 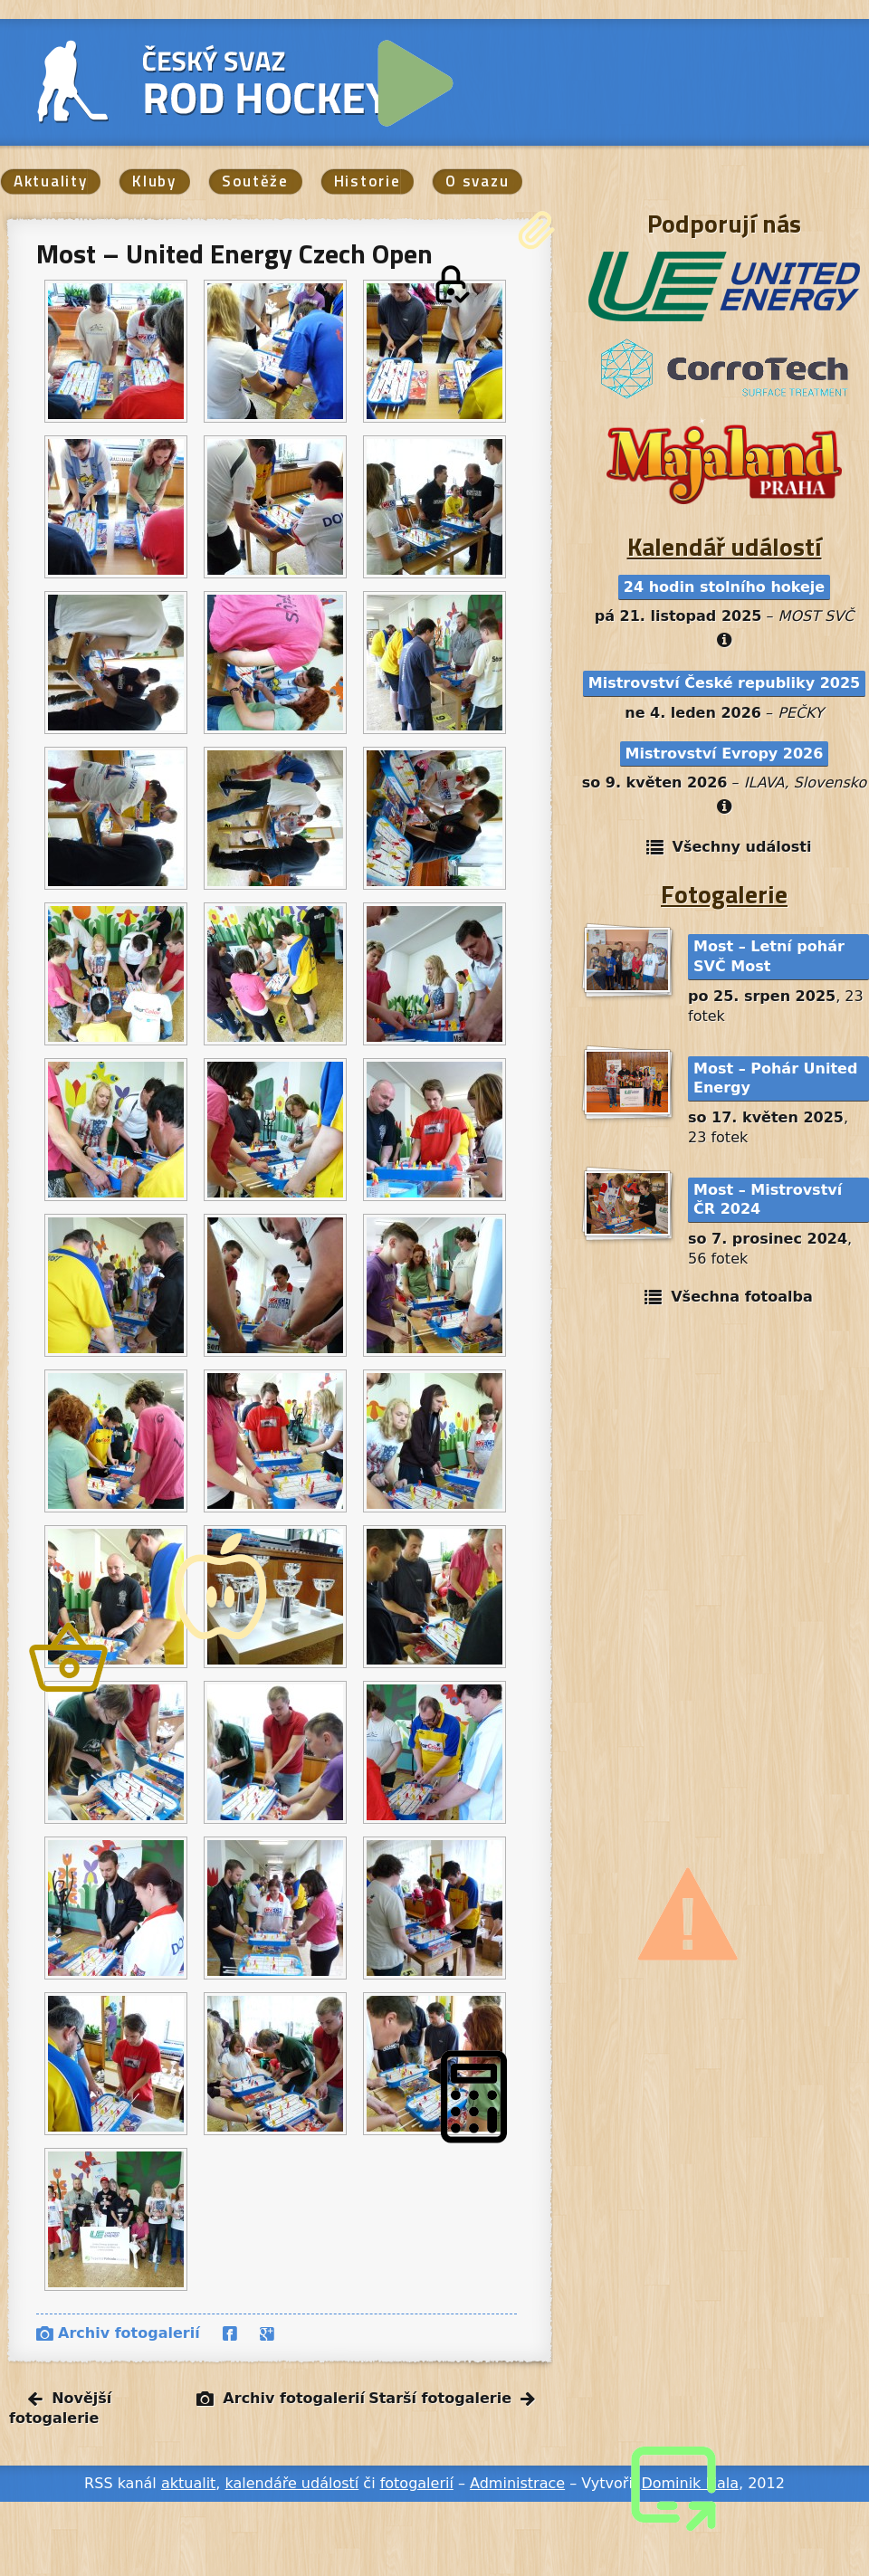 I want to click on view your shopping basket, so click(x=68, y=1658).